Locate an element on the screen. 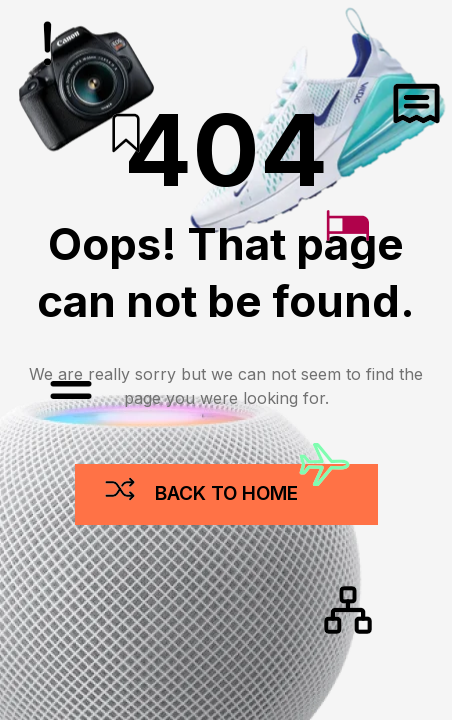  save this item for later is located at coordinates (126, 133).